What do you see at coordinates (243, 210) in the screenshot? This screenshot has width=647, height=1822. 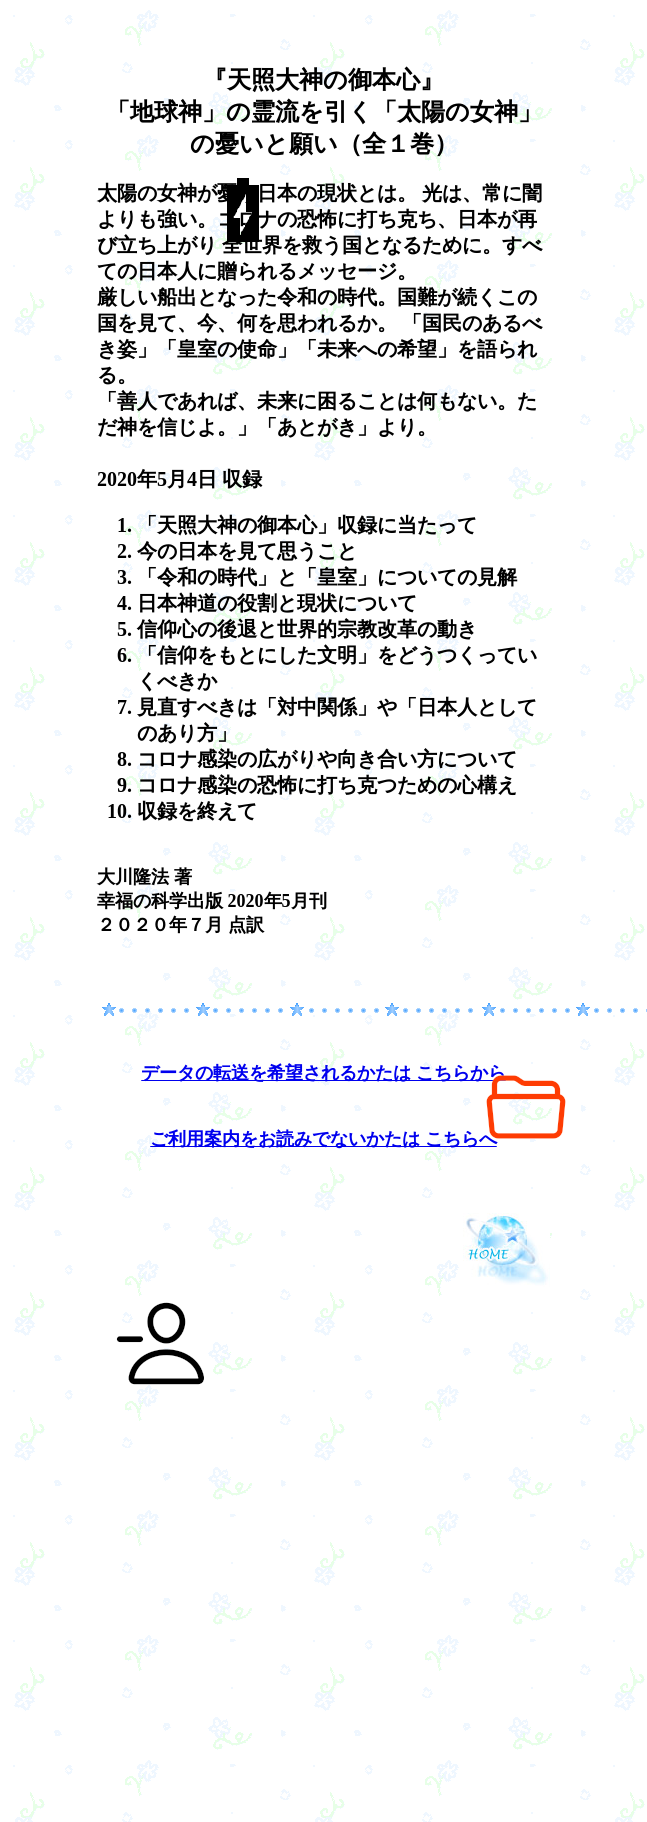 I see `indicates battery is fully charged while connected to power` at bounding box center [243, 210].